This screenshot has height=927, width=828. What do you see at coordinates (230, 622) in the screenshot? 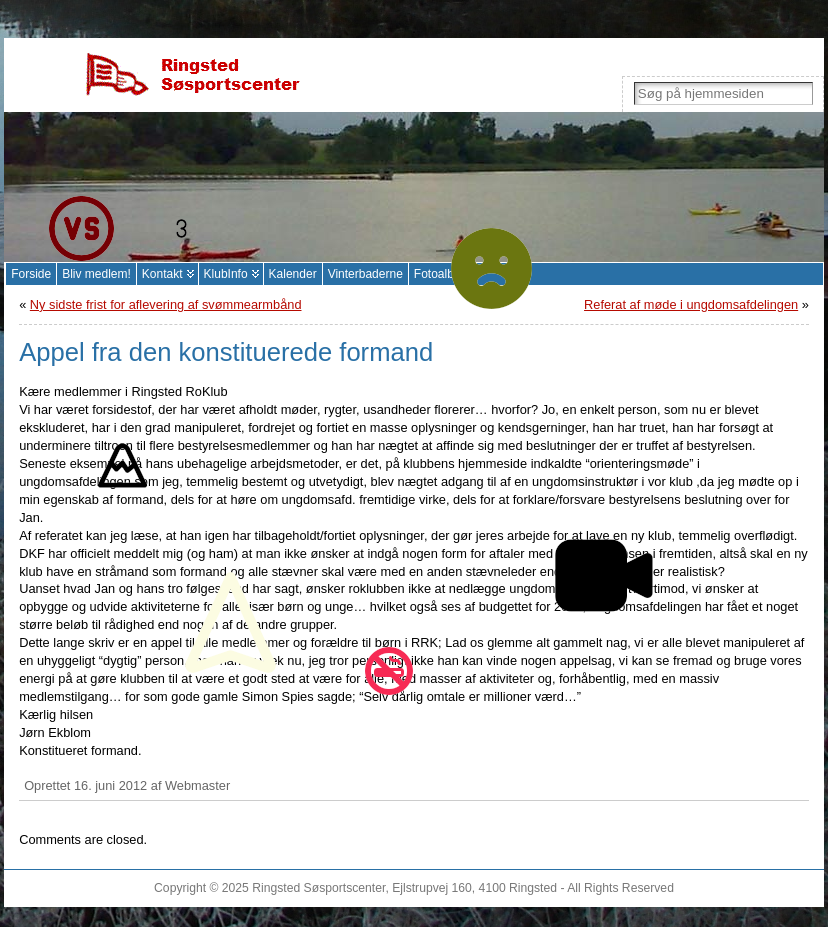
I see `navigate to current direction` at bounding box center [230, 622].